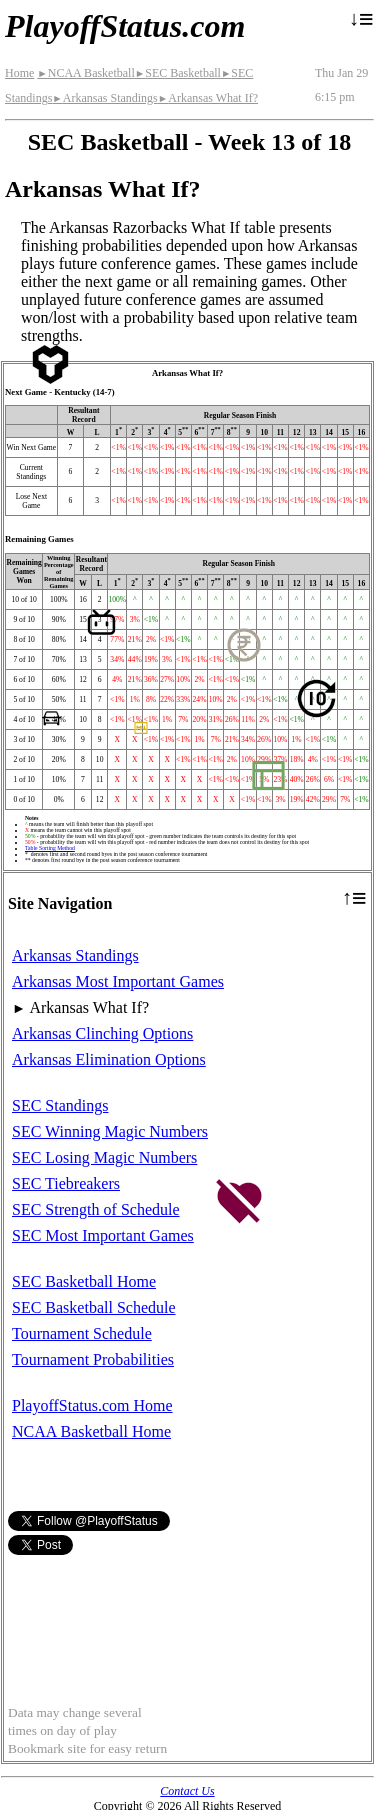 The image size is (375, 1810). What do you see at coordinates (101, 622) in the screenshot?
I see `open Bilibili app` at bounding box center [101, 622].